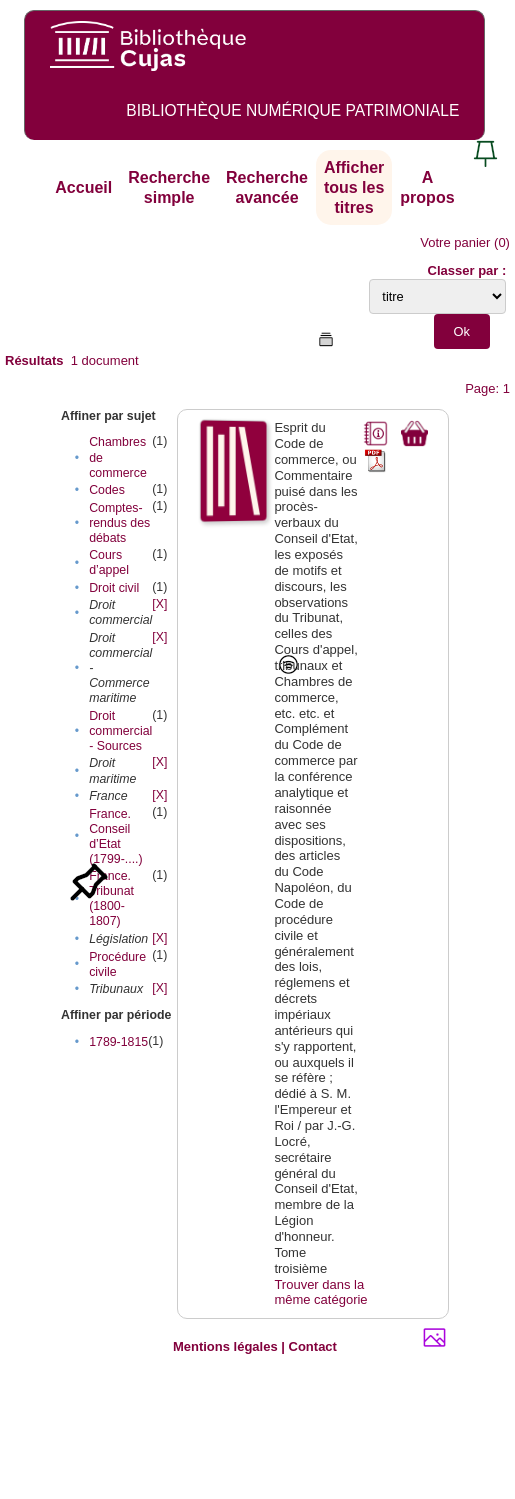 The height and width of the screenshot is (1499, 515). I want to click on view or open an image file, so click(434, 1337).